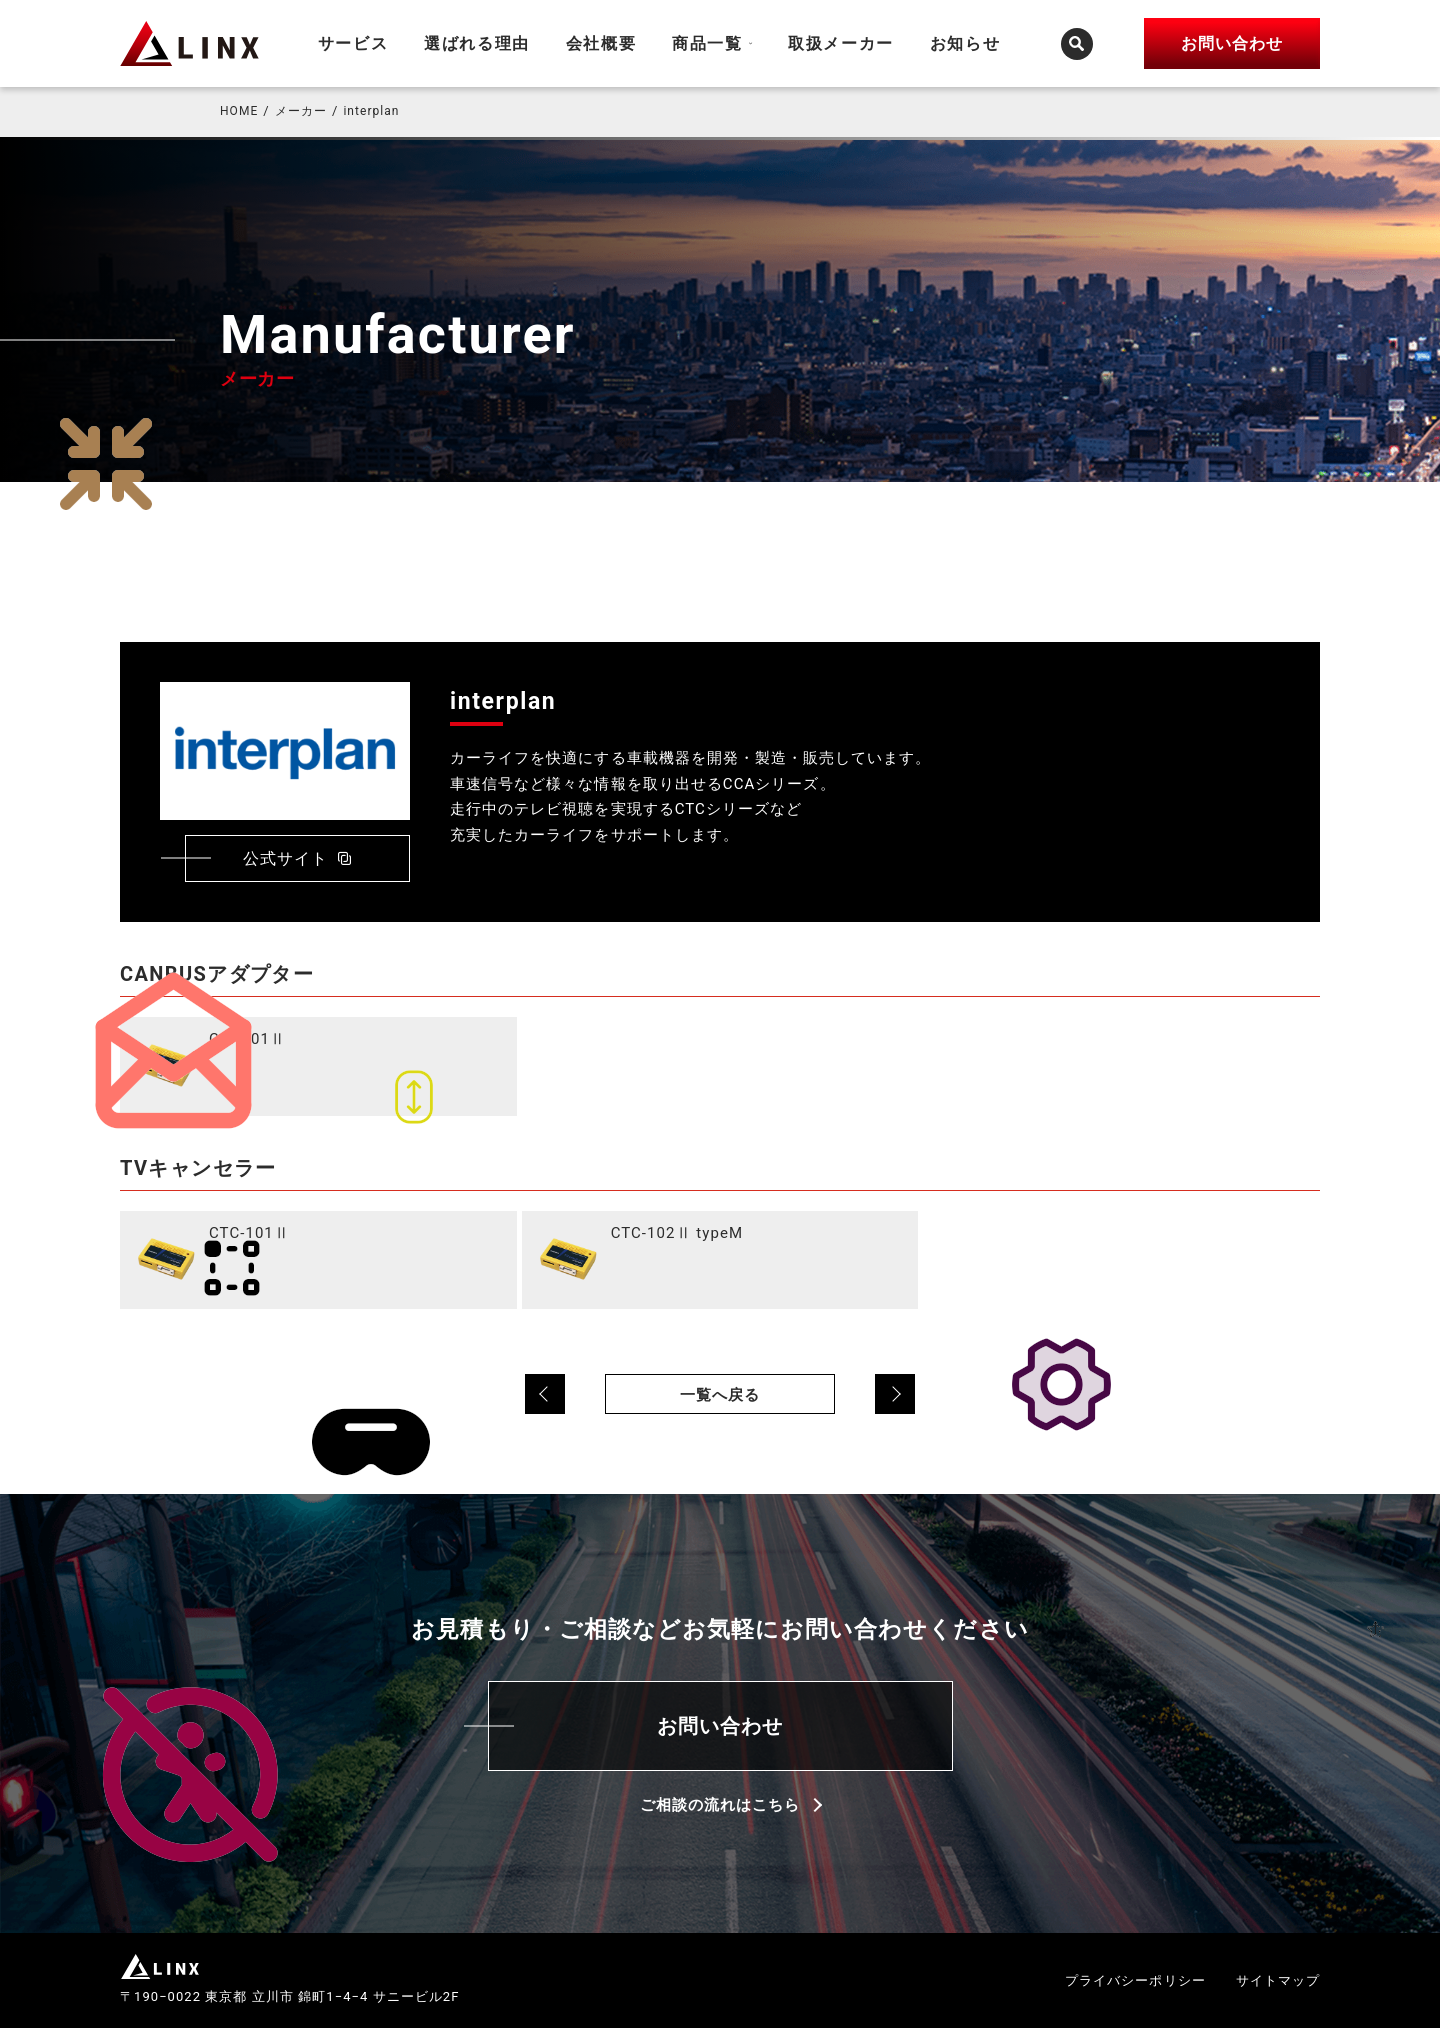 This screenshot has height=2028, width=1440. What do you see at coordinates (1375, 1629) in the screenshot?
I see `partial rating indicator` at bounding box center [1375, 1629].